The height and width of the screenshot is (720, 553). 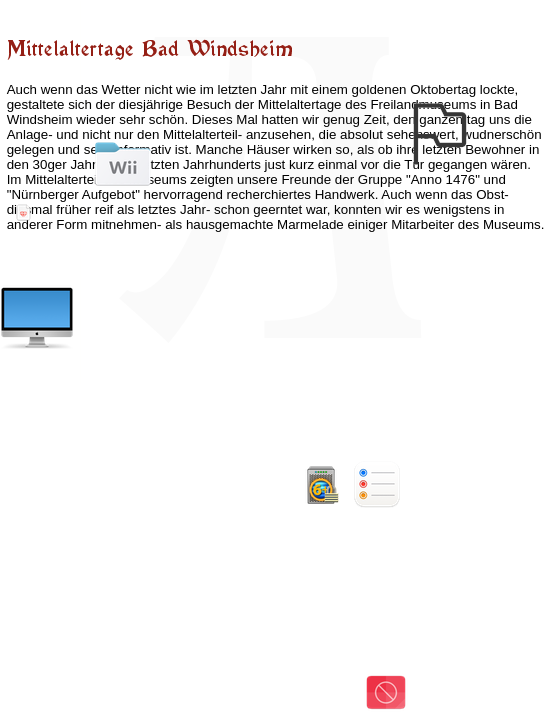 I want to click on ruby programming language source file, so click(x=23, y=212).